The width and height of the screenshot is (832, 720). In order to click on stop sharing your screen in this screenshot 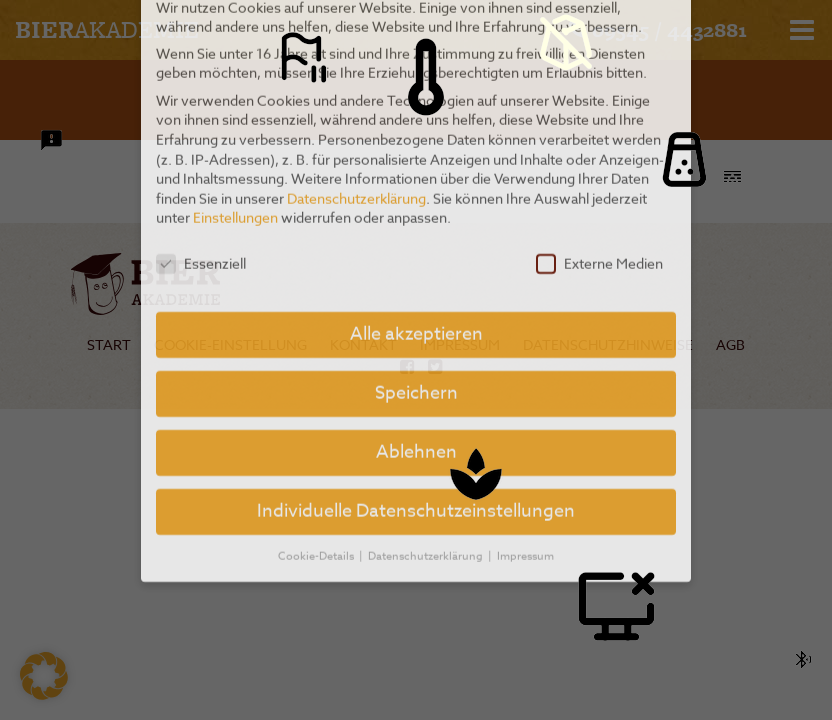, I will do `click(616, 606)`.